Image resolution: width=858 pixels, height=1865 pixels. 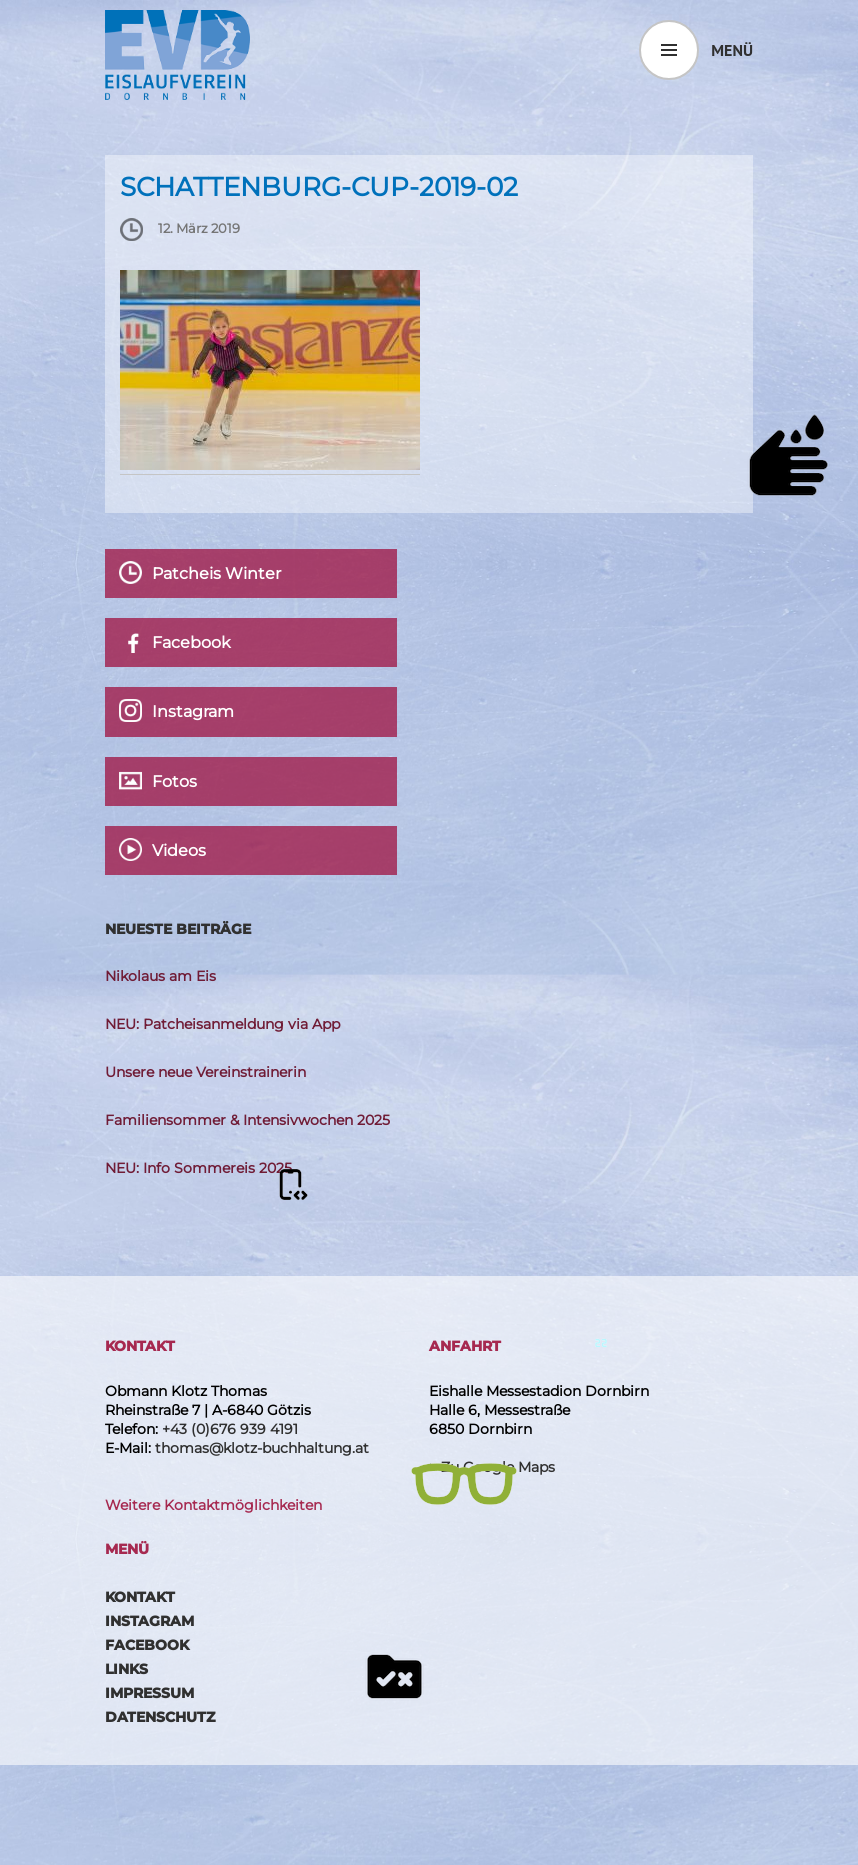 What do you see at coordinates (790, 454) in the screenshot?
I see `wash your hands reminder` at bounding box center [790, 454].